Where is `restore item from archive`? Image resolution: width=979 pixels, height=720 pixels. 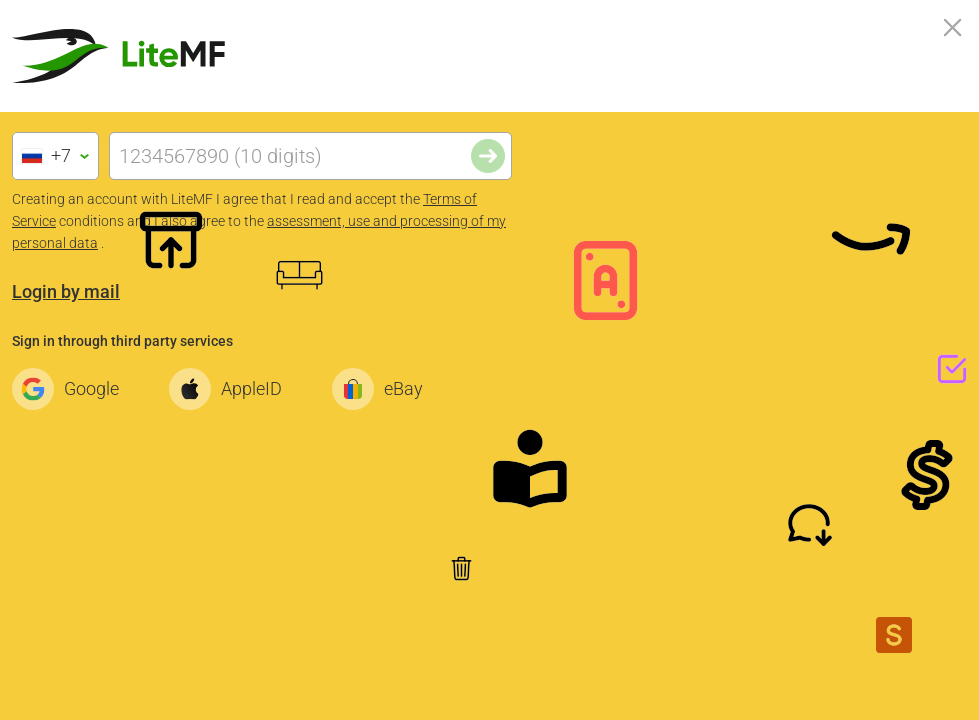
restore item from archive is located at coordinates (171, 240).